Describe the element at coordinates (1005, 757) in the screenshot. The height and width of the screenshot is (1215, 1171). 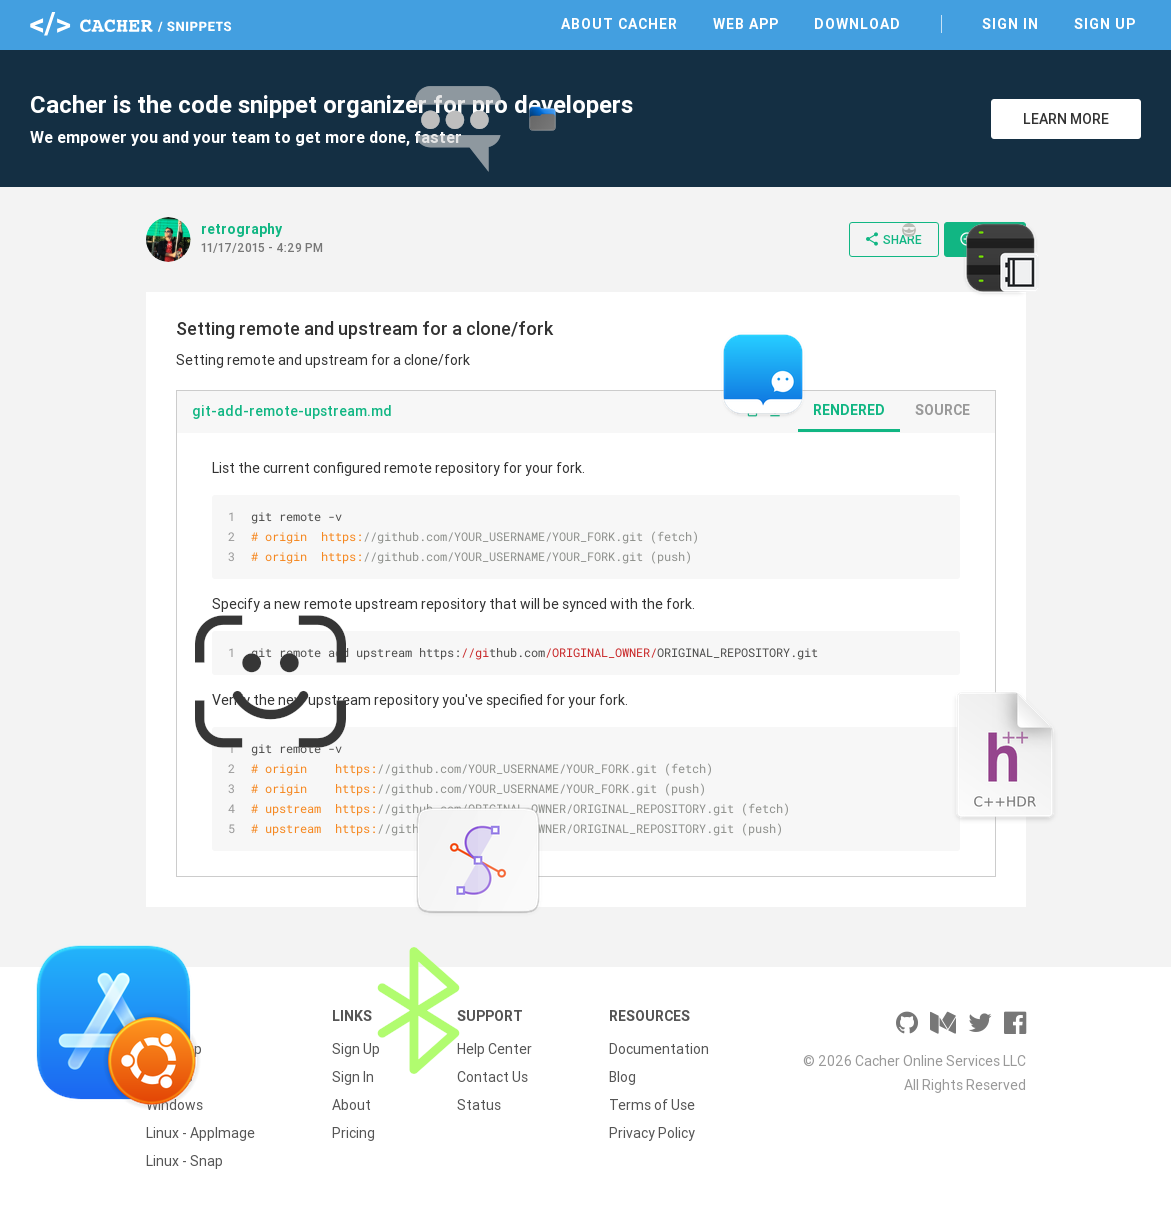
I see `a C++ header file` at that location.